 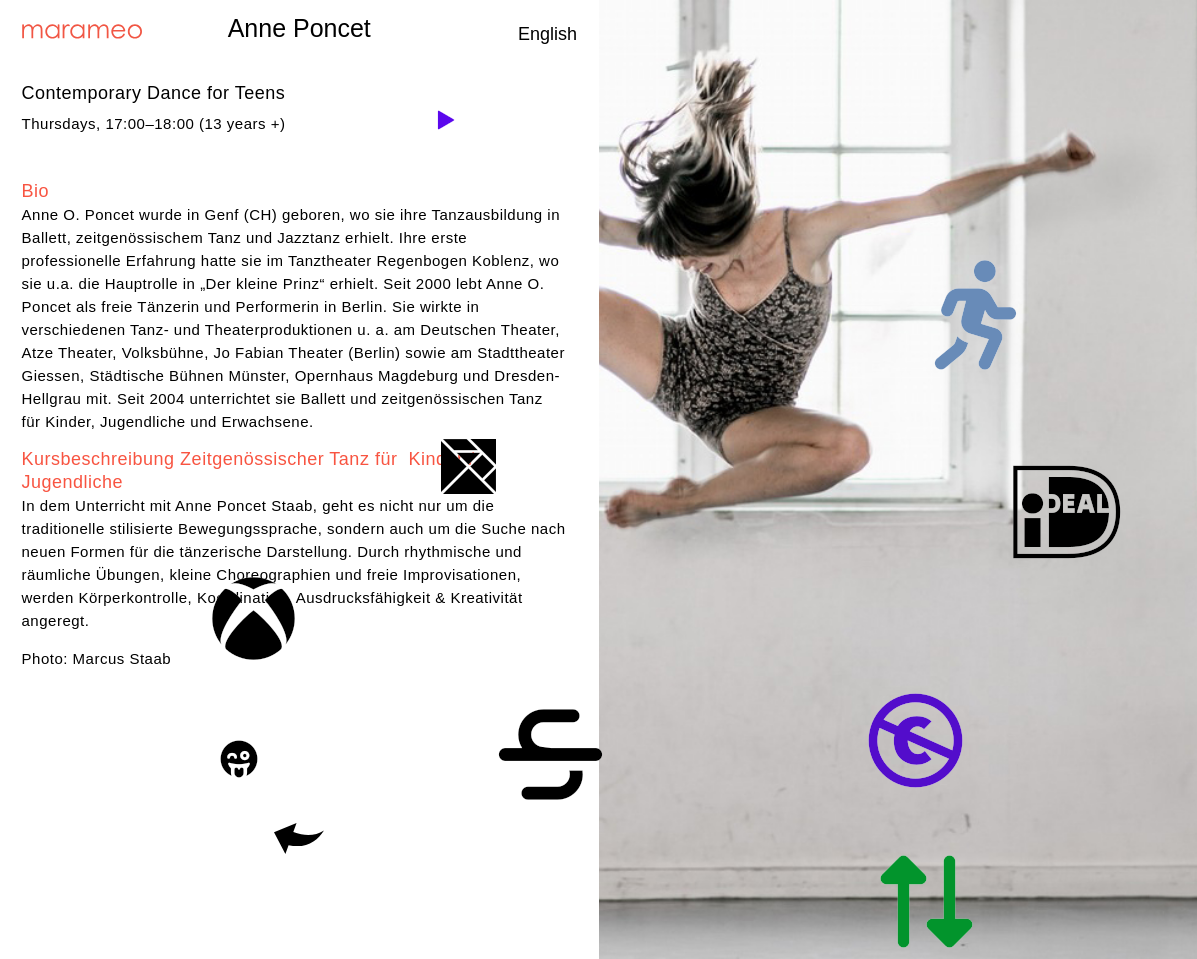 I want to click on start a run or workout session, so click(x=978, y=316).